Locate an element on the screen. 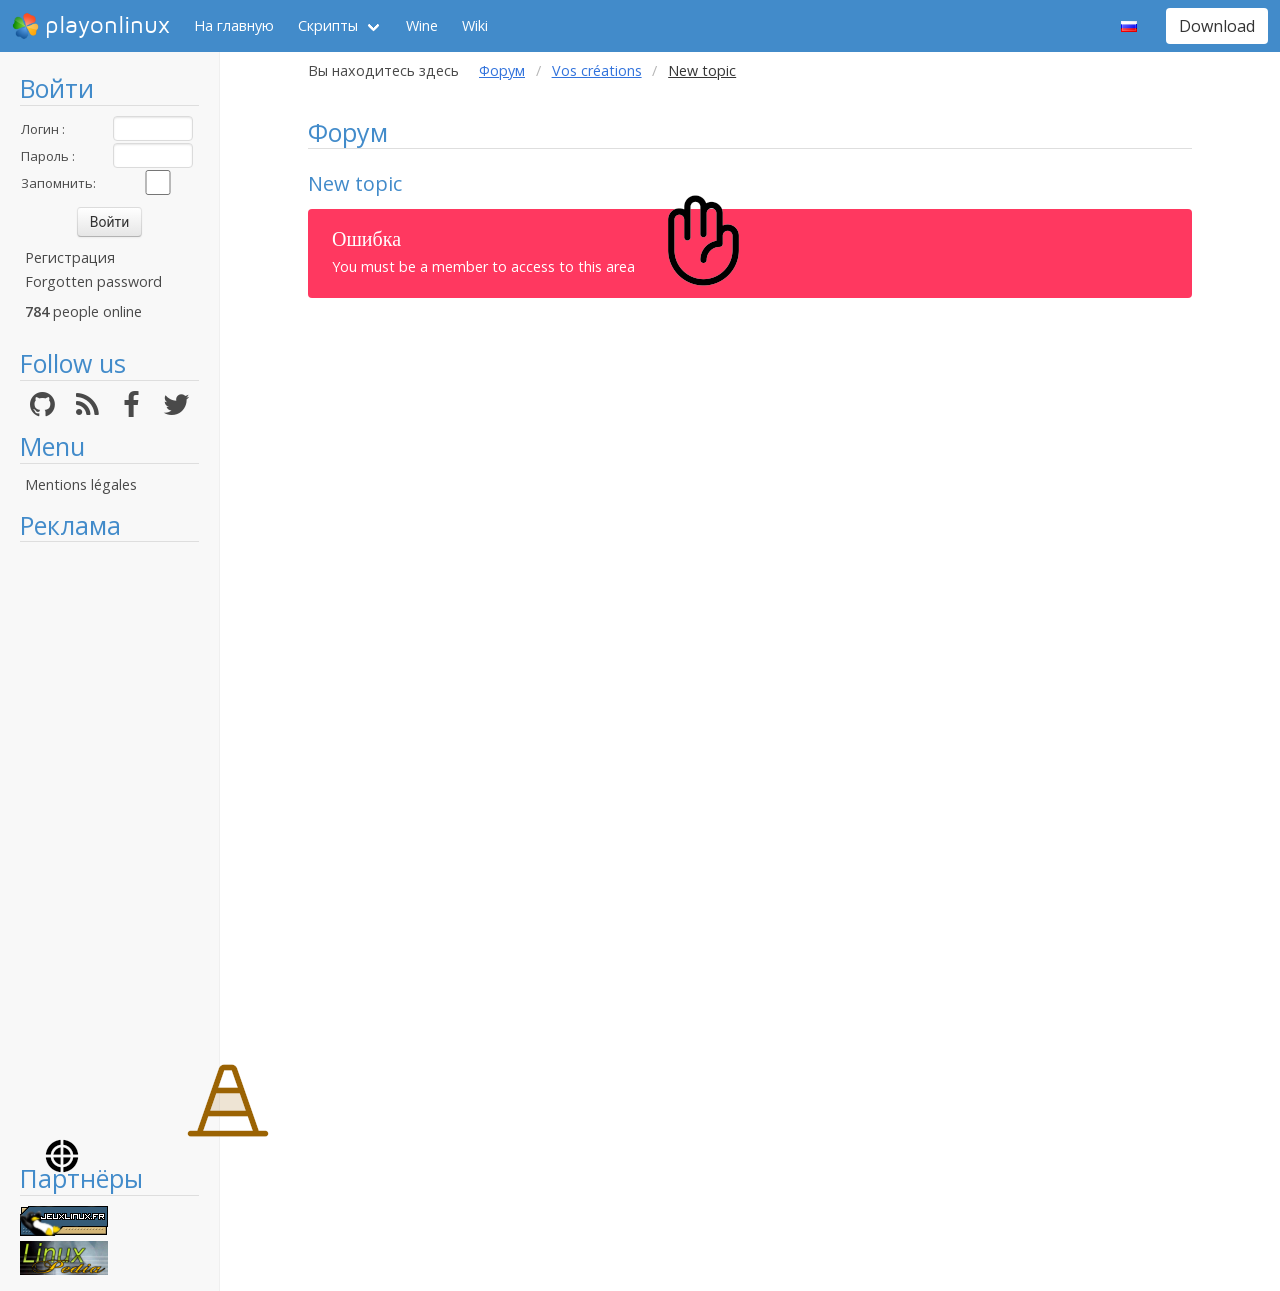  view polar chart analytics is located at coordinates (62, 1156).